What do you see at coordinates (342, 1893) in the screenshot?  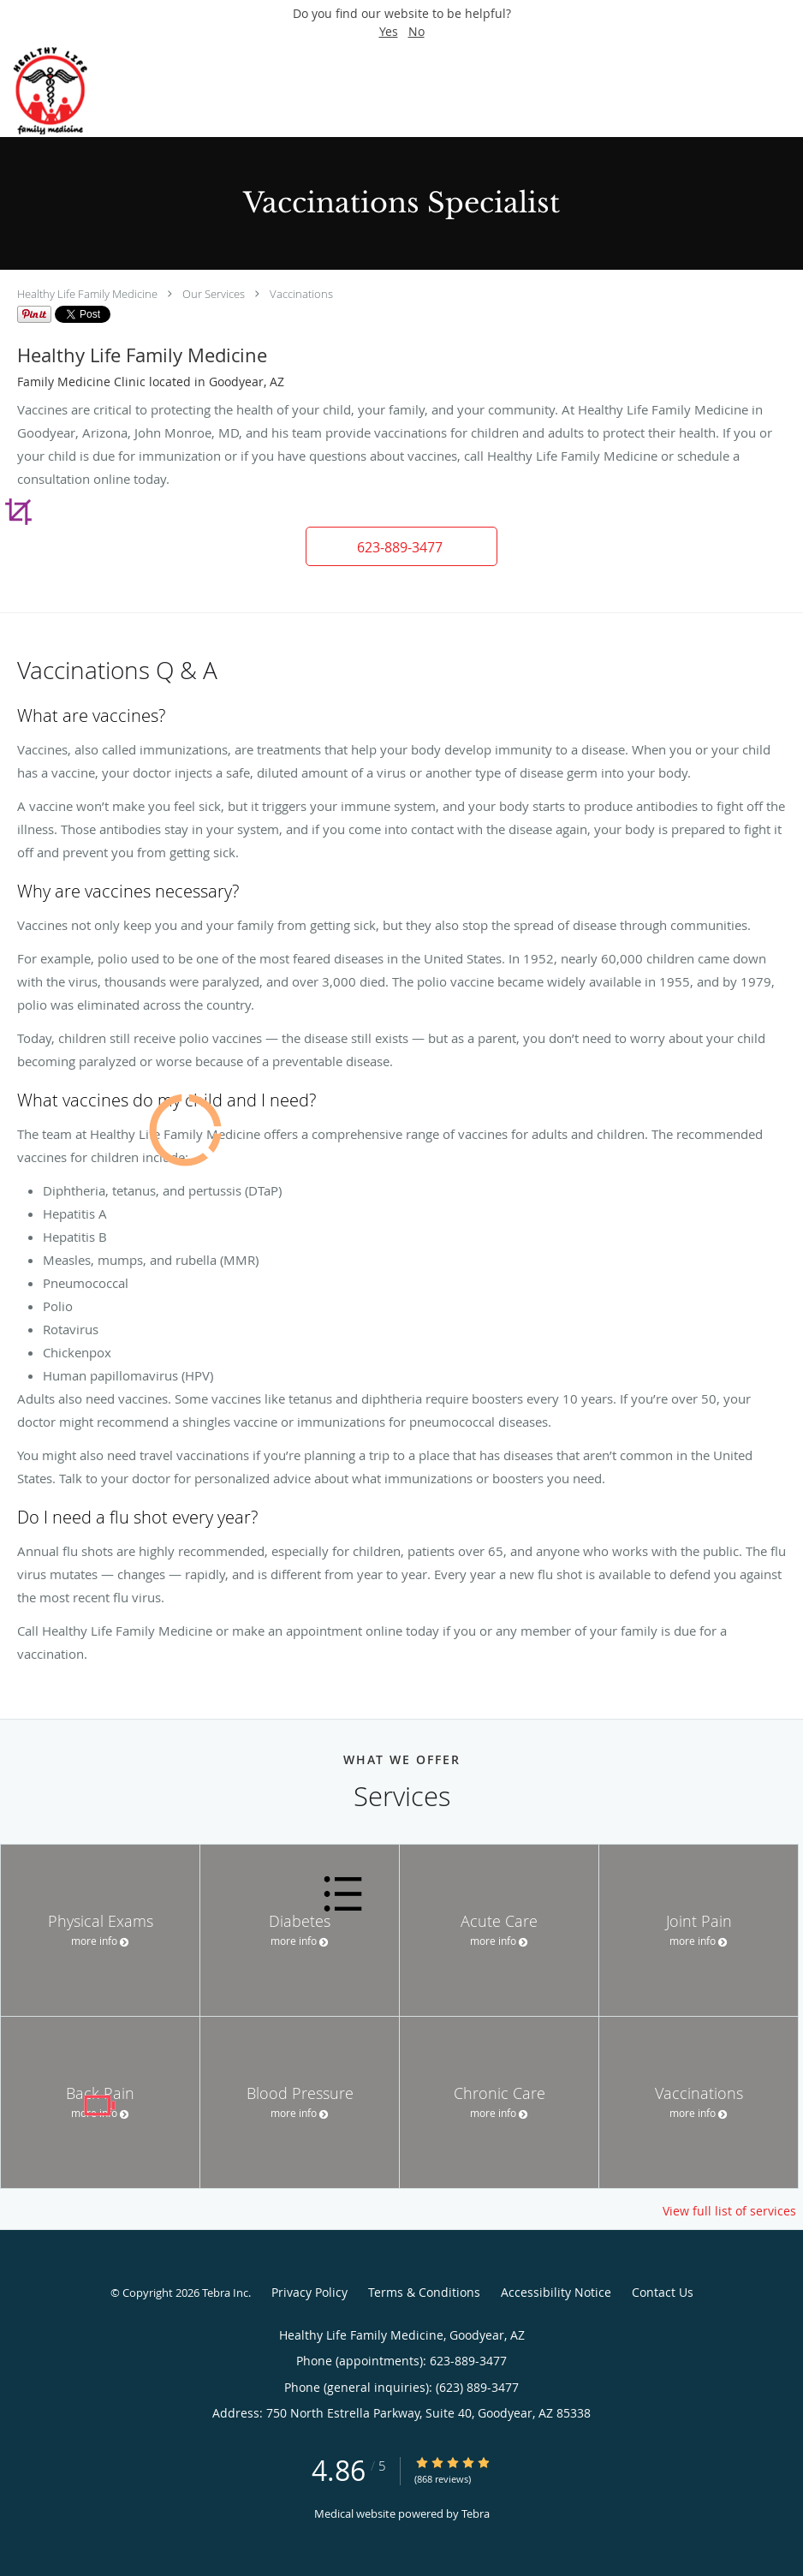 I see `view items as a bulleted list` at bounding box center [342, 1893].